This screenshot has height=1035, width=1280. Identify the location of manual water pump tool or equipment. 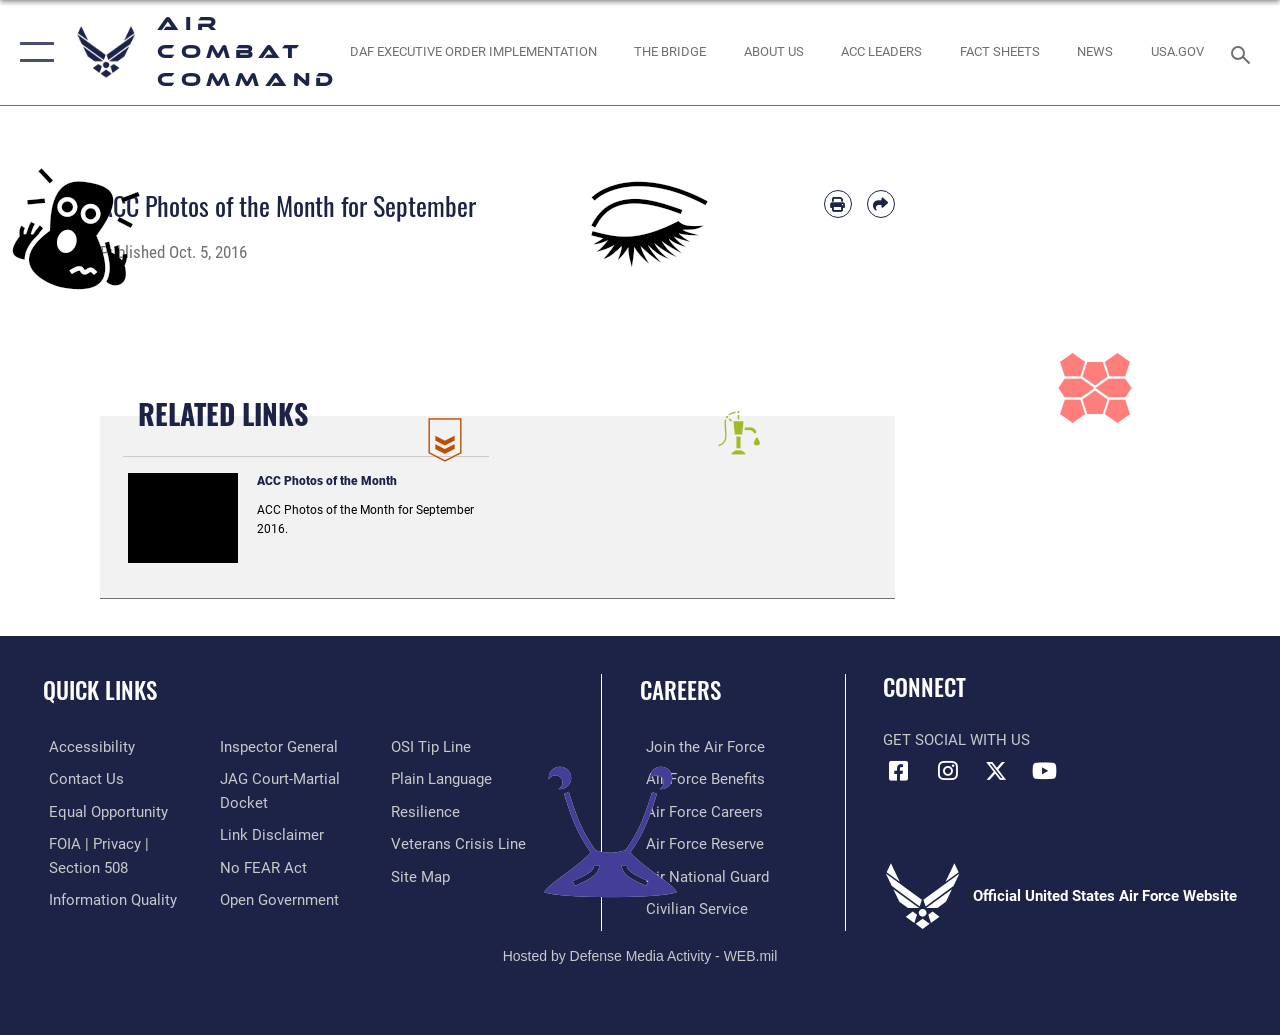
(738, 432).